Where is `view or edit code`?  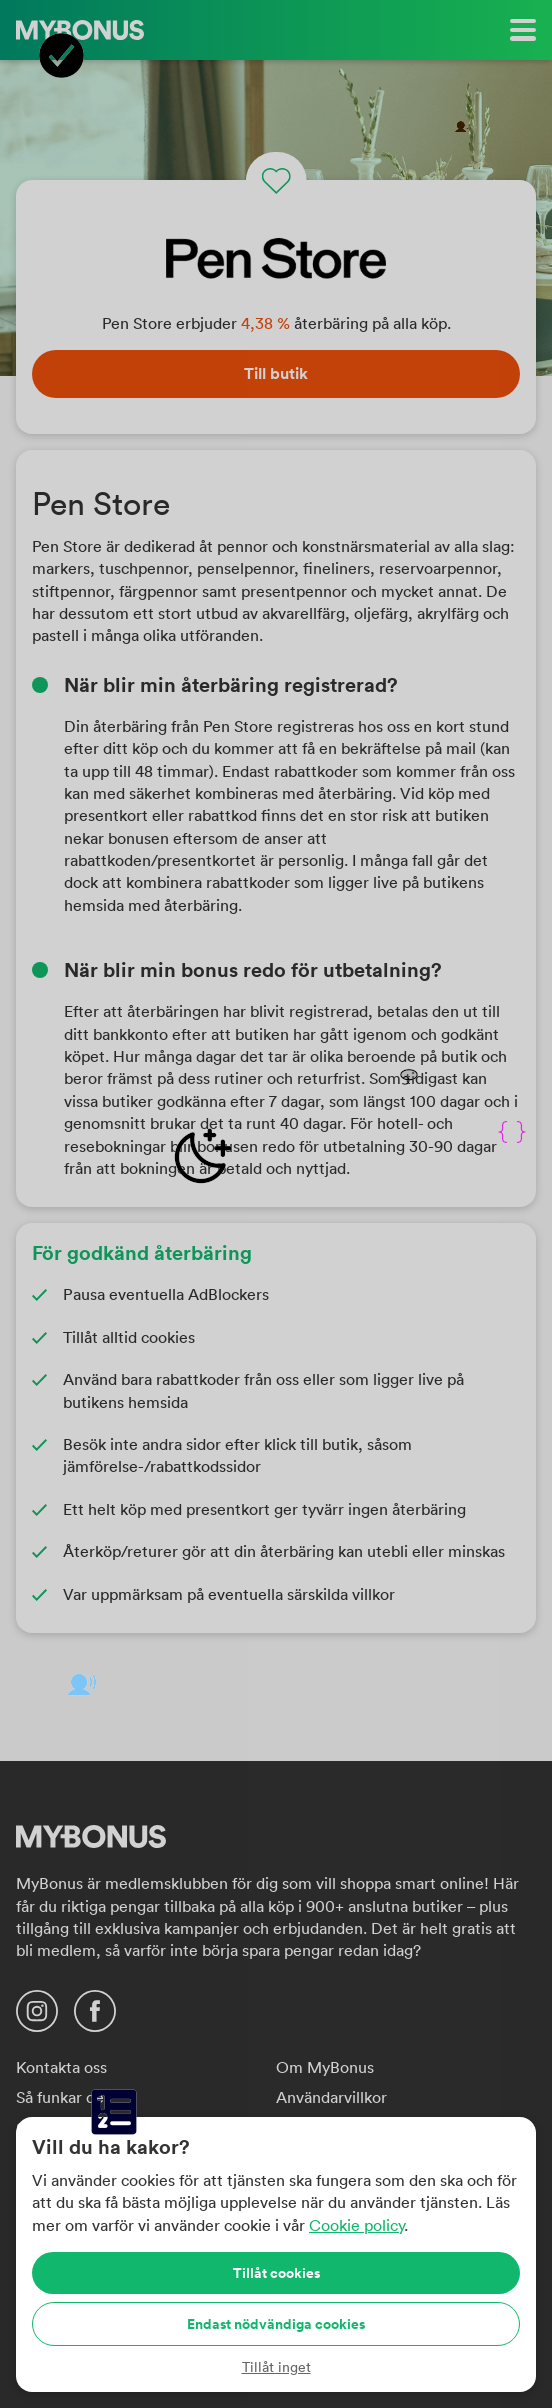 view or edit code is located at coordinates (512, 1132).